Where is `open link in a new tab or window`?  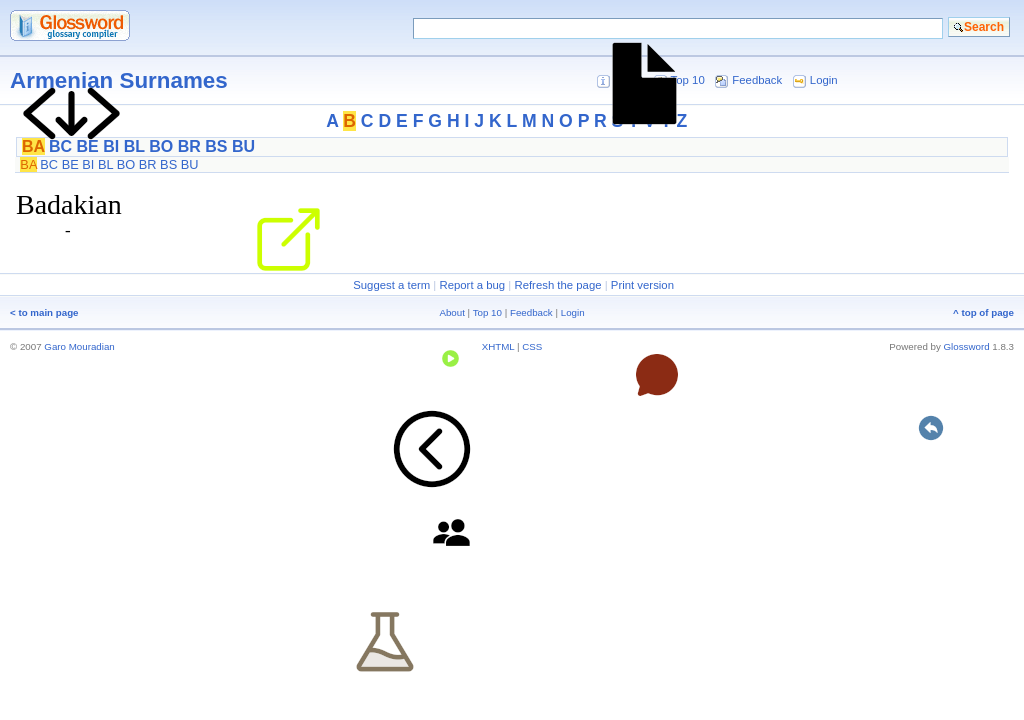 open link in a new tab or window is located at coordinates (288, 239).